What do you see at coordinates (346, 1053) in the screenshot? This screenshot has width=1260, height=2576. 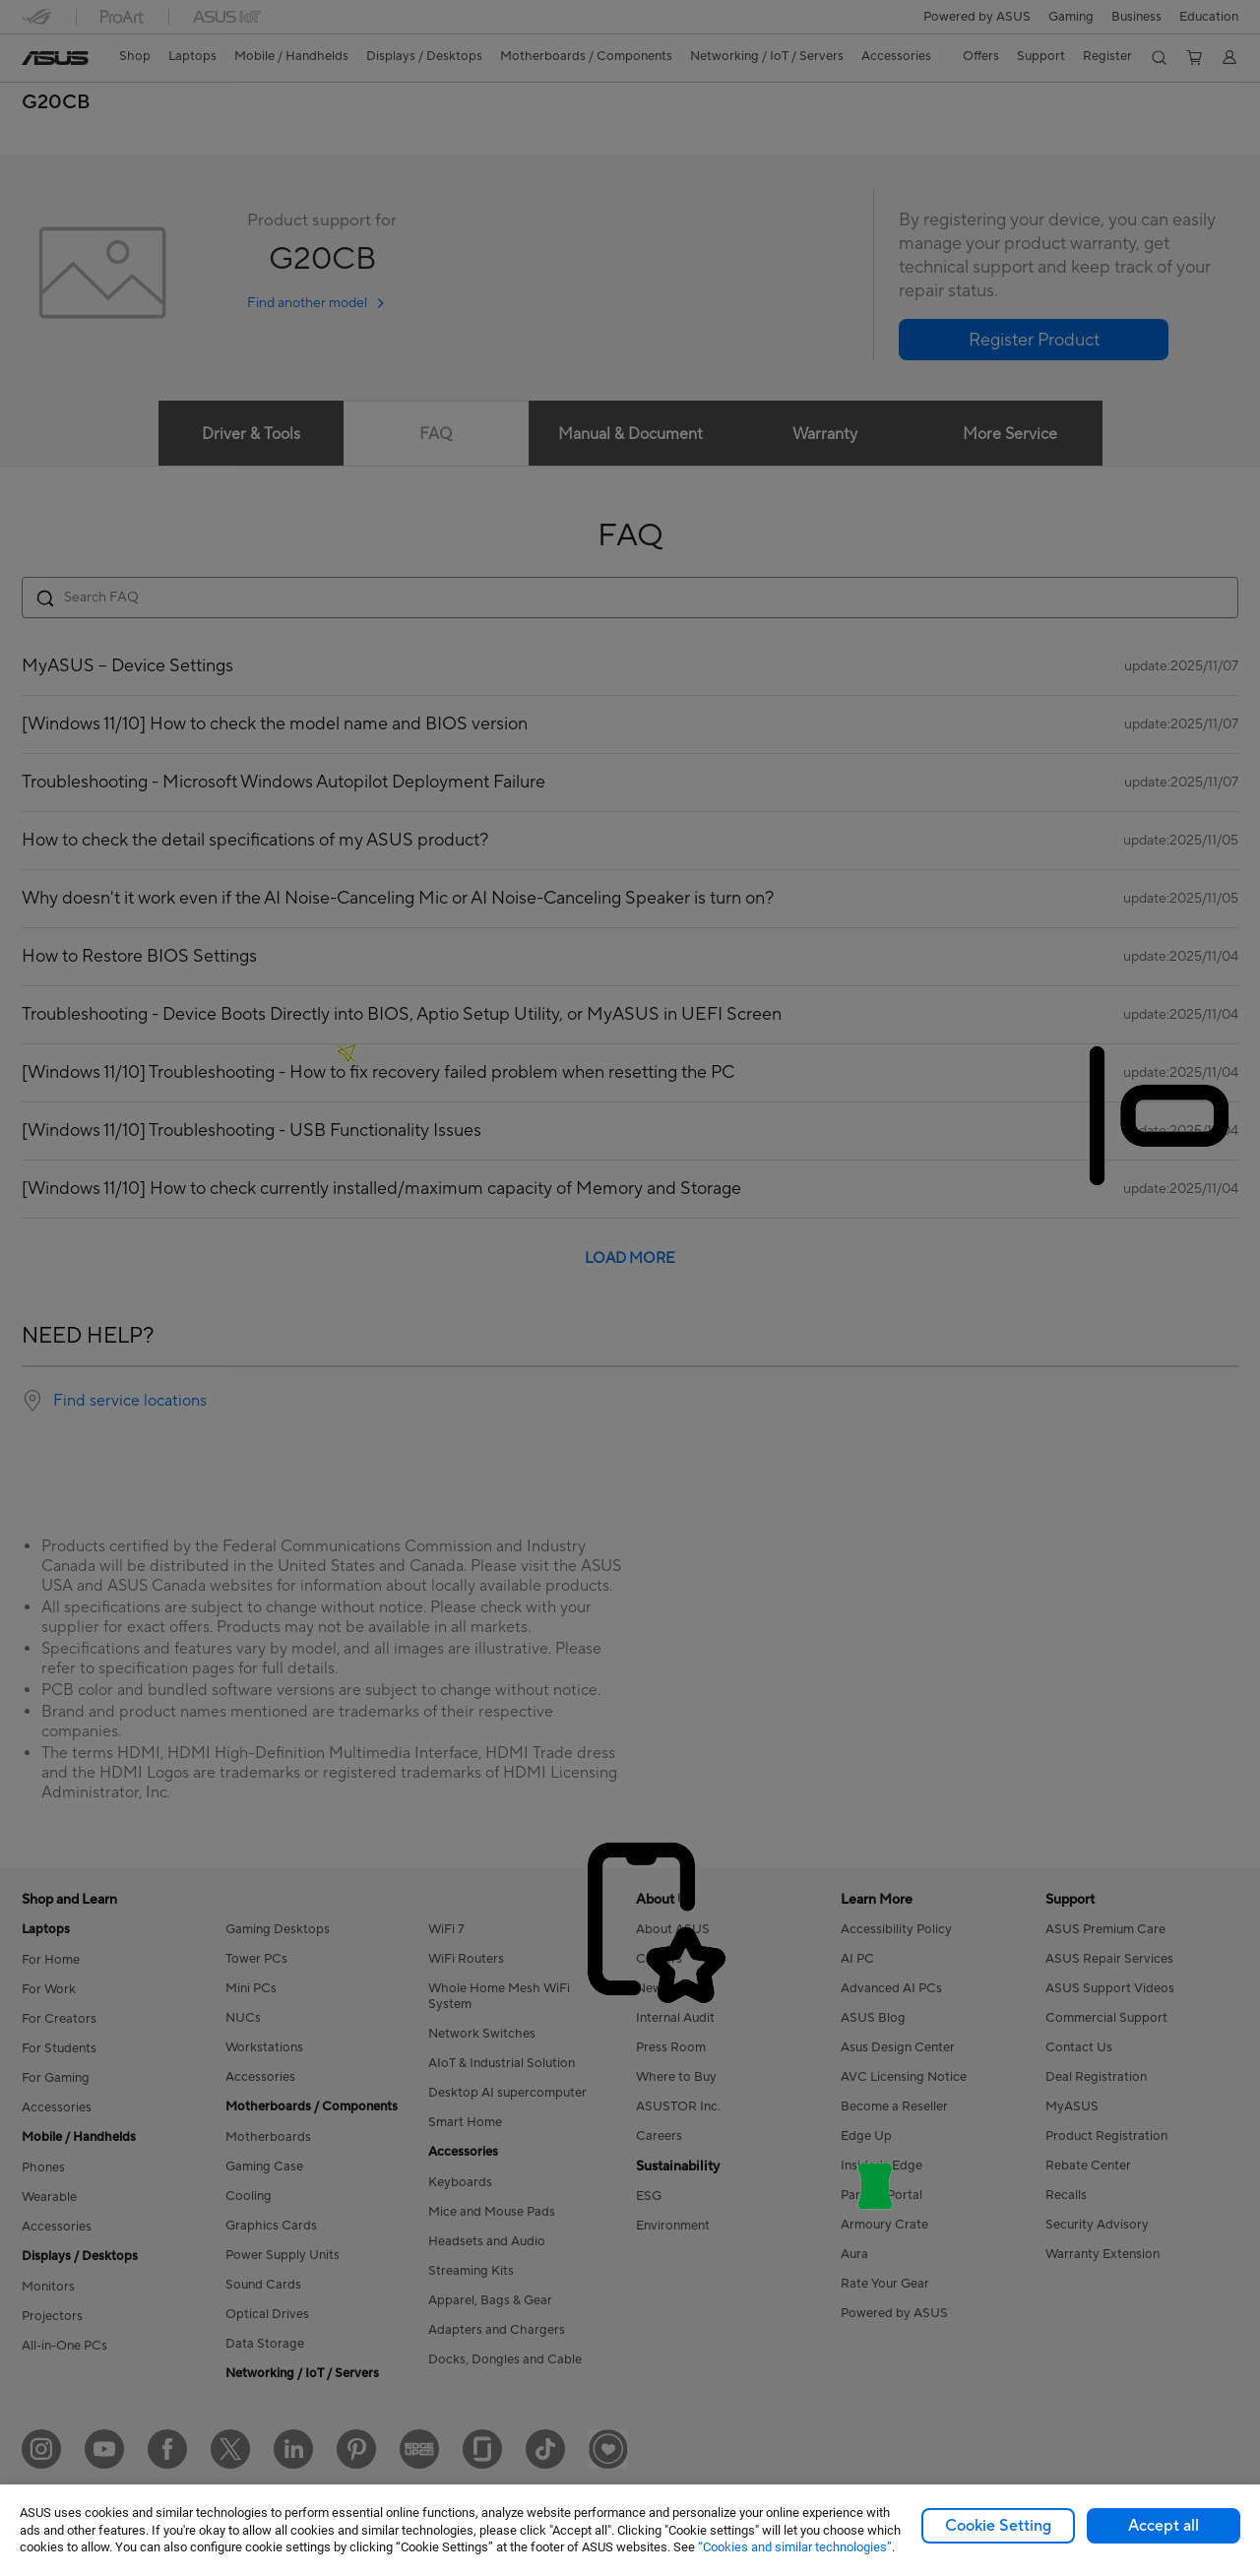 I see `location services disabled` at bounding box center [346, 1053].